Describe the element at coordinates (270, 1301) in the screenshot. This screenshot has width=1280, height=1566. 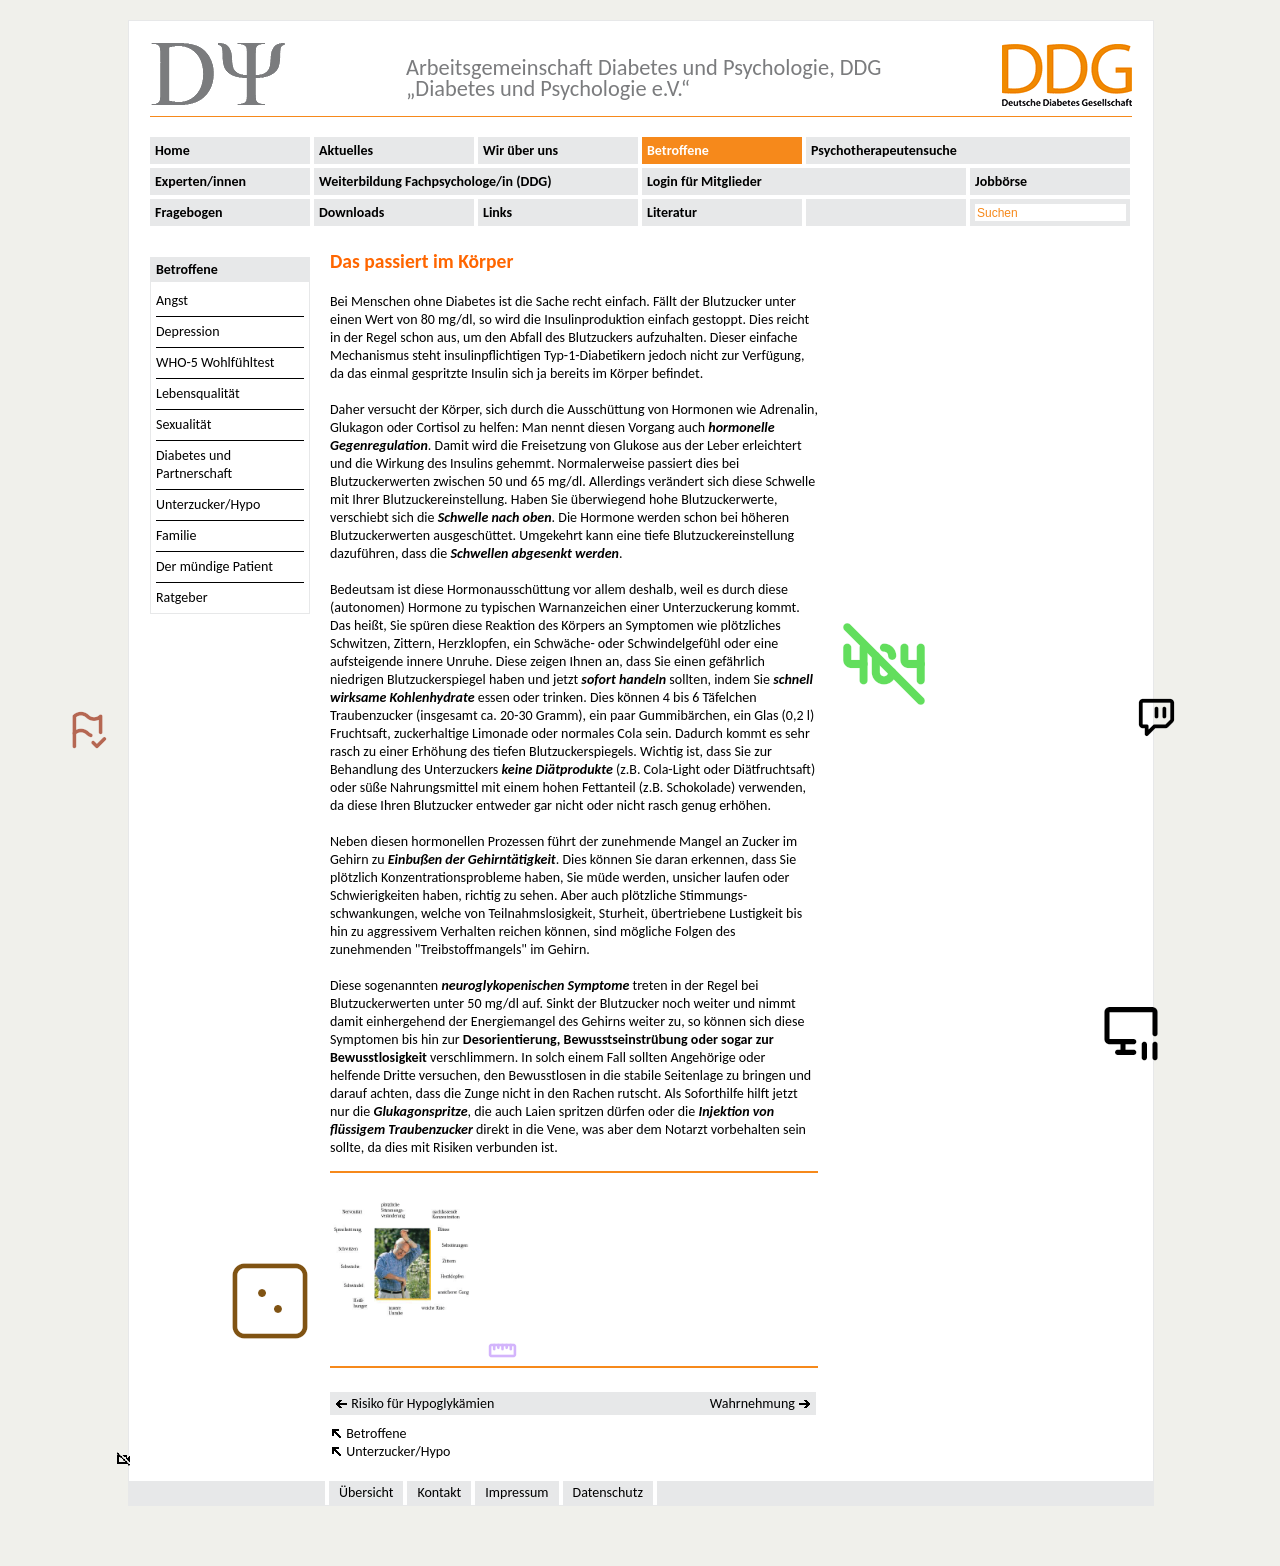
I see `roll dice or generate random number` at that location.